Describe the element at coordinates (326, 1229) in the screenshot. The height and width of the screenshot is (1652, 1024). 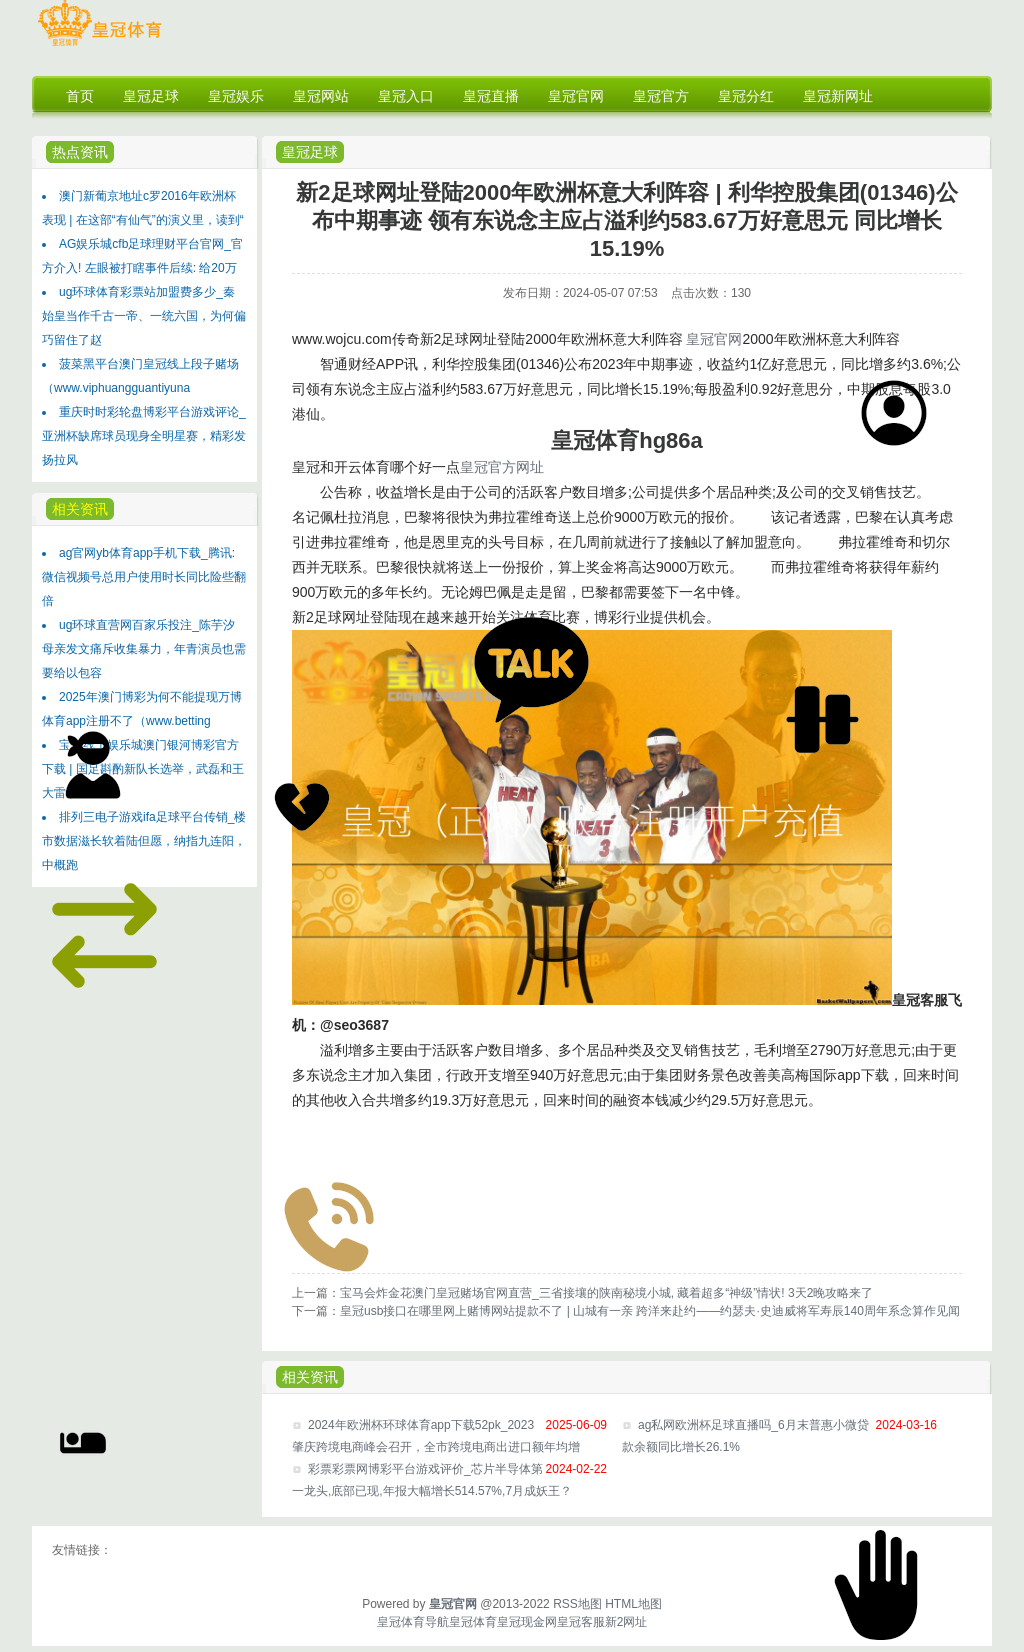
I see `indicates an active or ongoing call` at that location.